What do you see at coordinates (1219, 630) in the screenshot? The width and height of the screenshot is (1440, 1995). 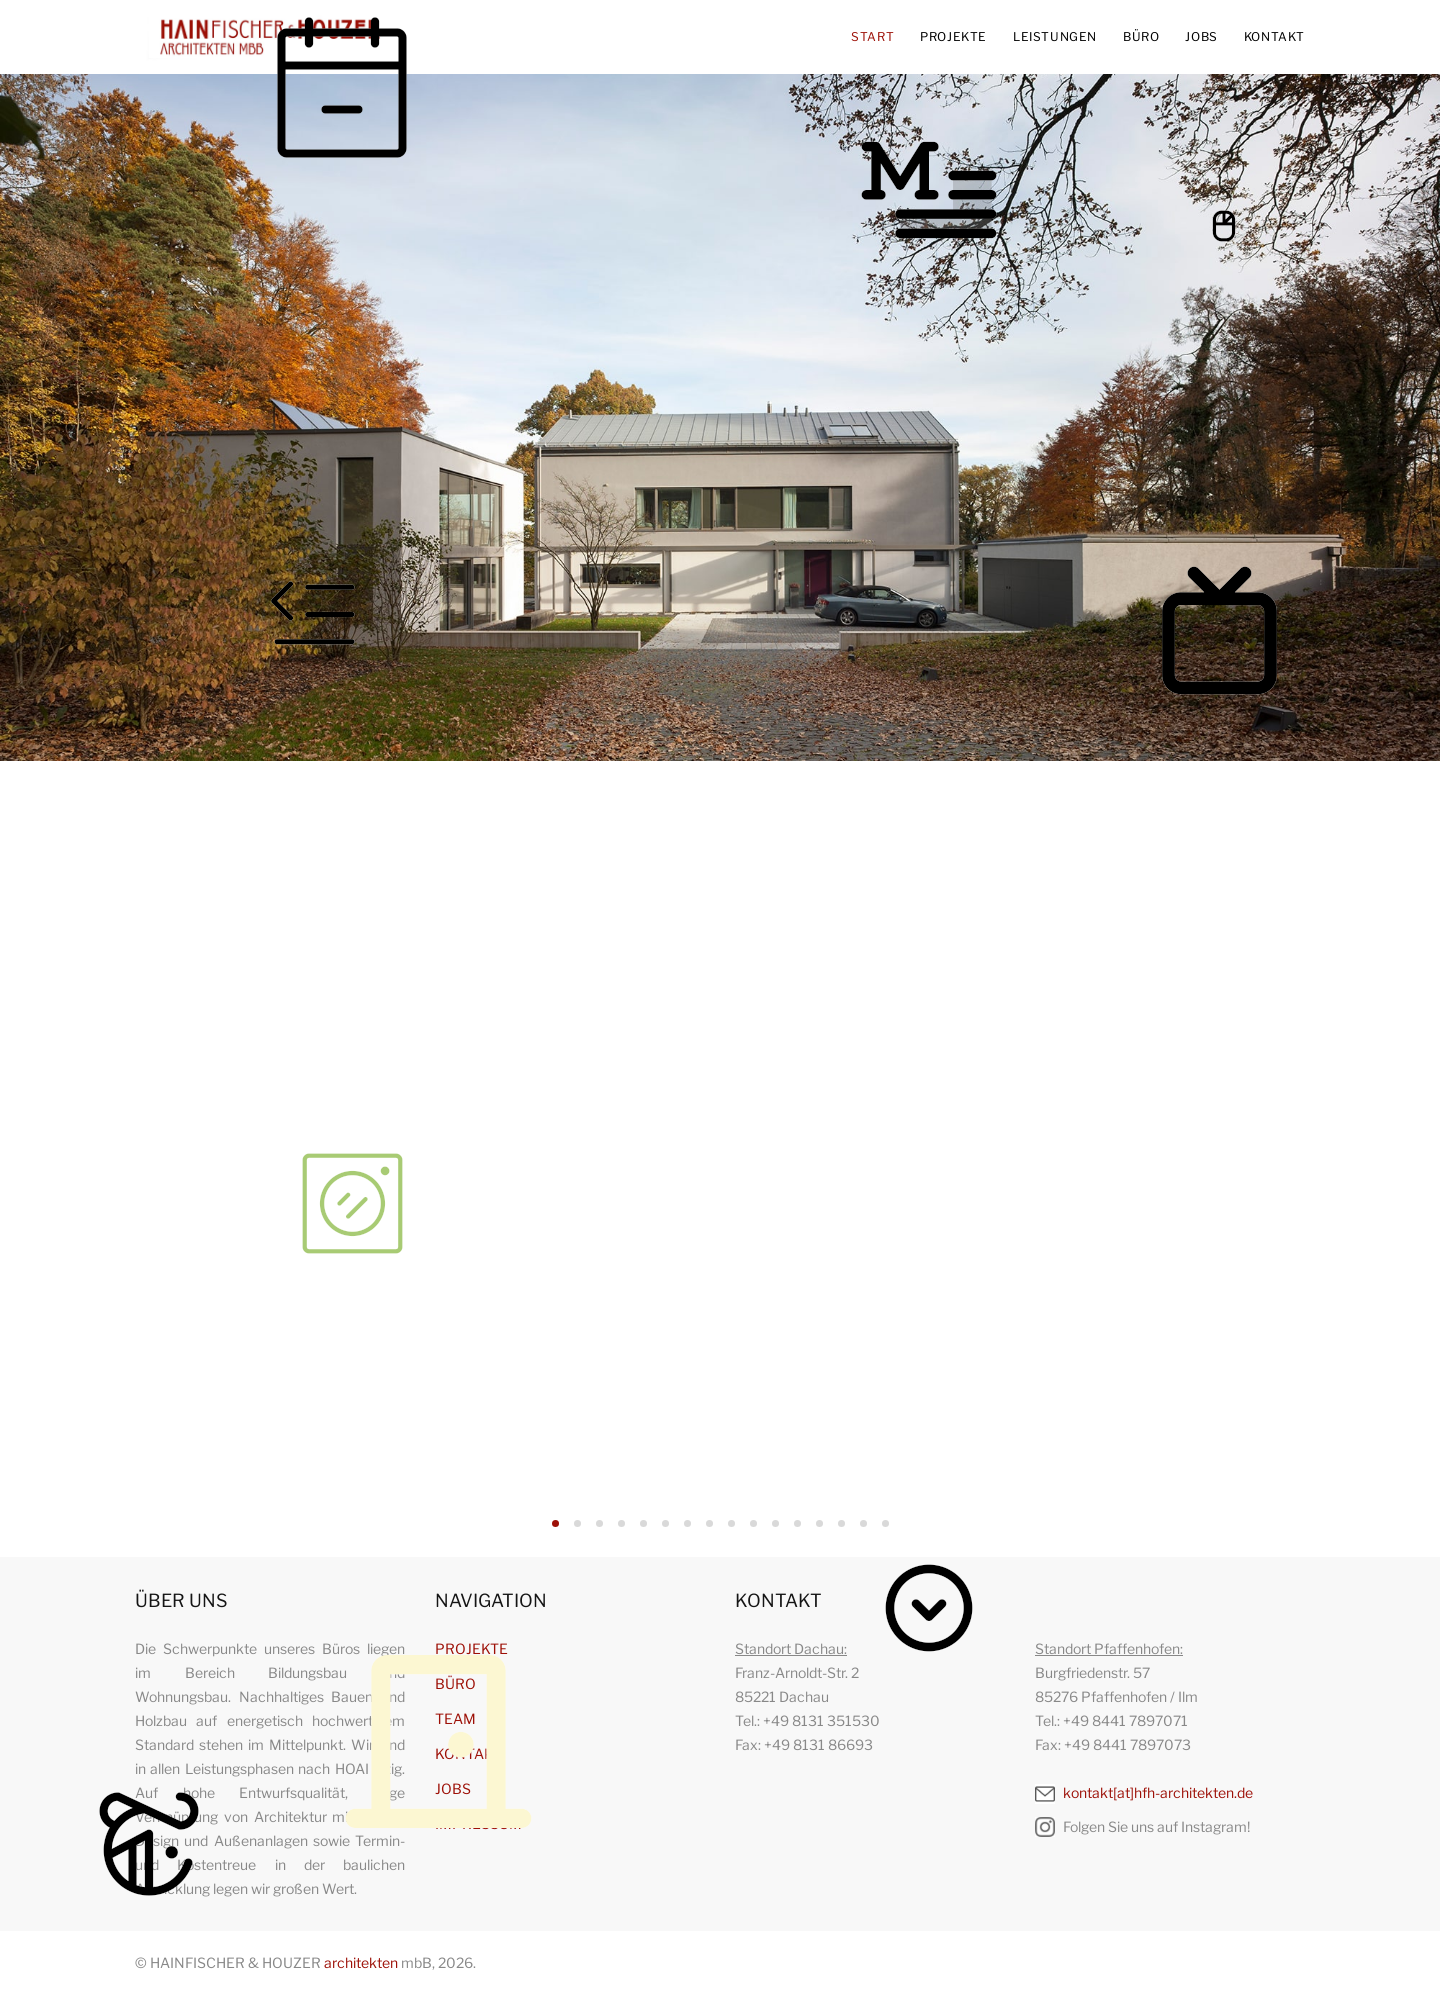 I see `access tv or video streaming content` at bounding box center [1219, 630].